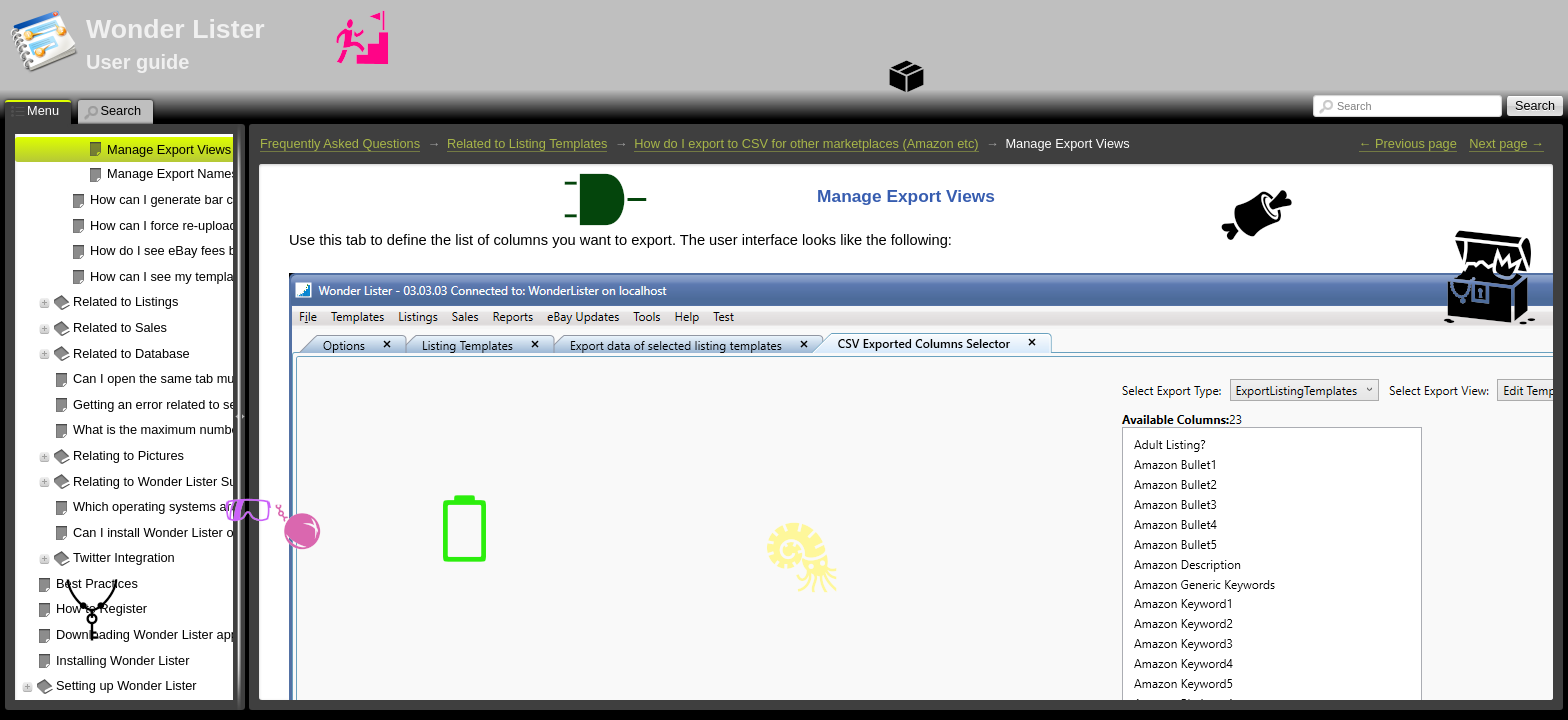 This screenshot has height=720, width=1568. What do you see at coordinates (1256, 213) in the screenshot?
I see `food or meat item in a game inventory` at bounding box center [1256, 213].